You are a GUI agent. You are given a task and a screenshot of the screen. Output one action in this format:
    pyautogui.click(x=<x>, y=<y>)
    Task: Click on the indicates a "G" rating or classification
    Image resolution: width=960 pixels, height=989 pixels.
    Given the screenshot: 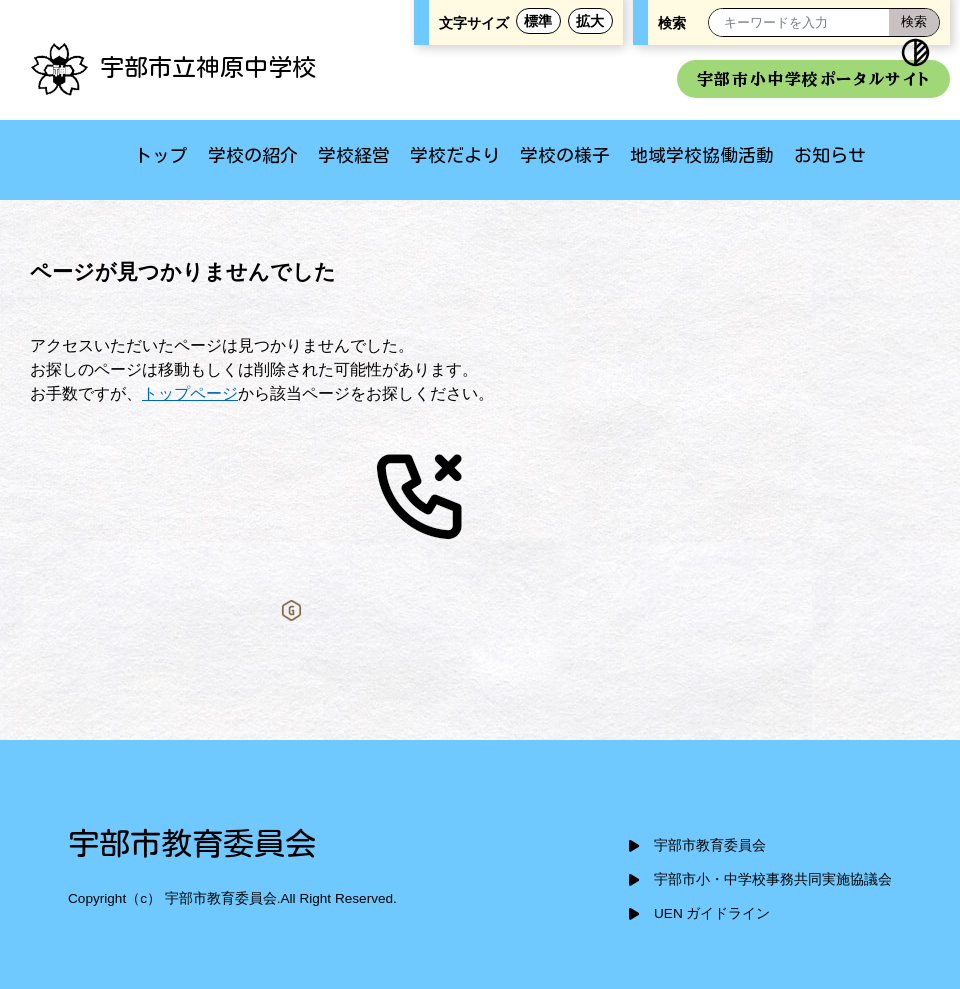 What is the action you would take?
    pyautogui.click(x=291, y=610)
    